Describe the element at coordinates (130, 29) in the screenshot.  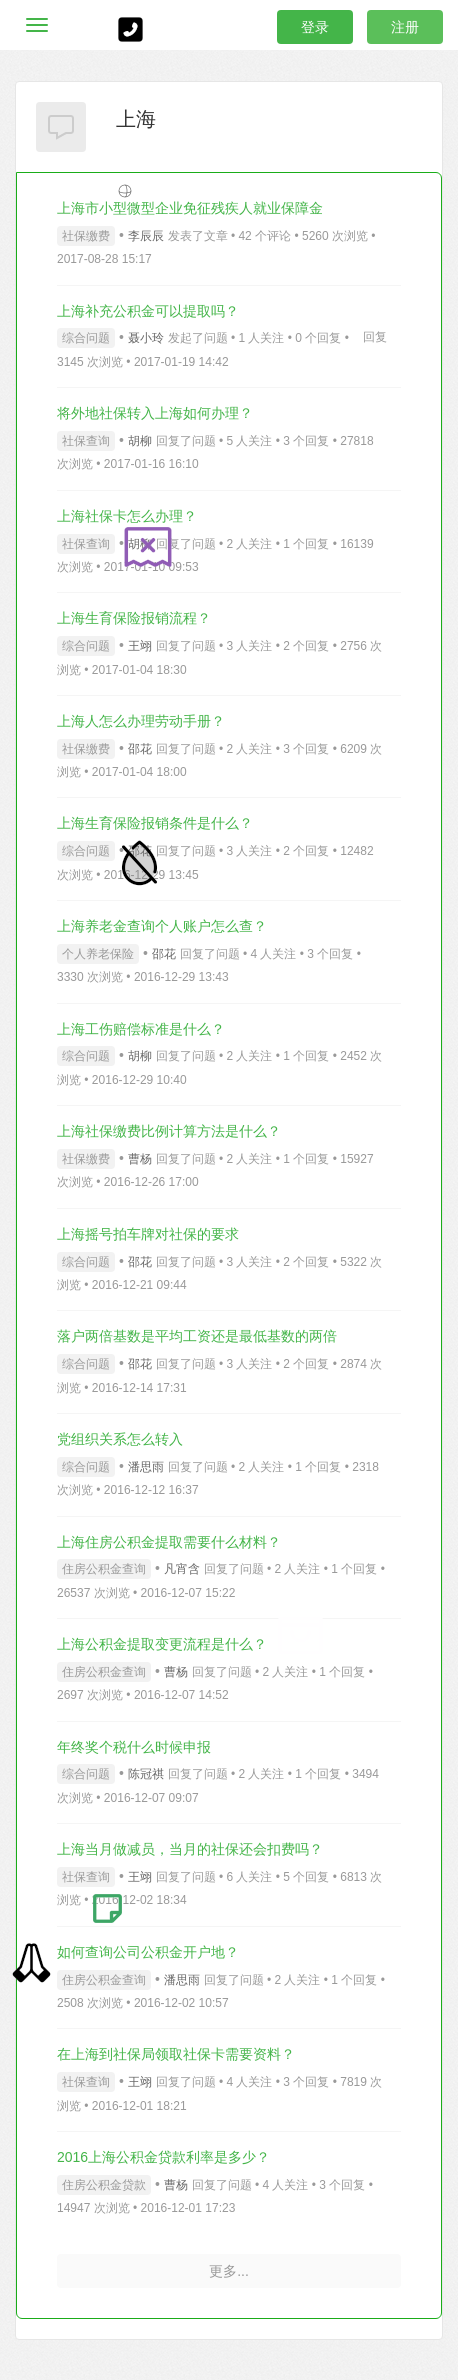
I see `tap to make a phone call` at that location.